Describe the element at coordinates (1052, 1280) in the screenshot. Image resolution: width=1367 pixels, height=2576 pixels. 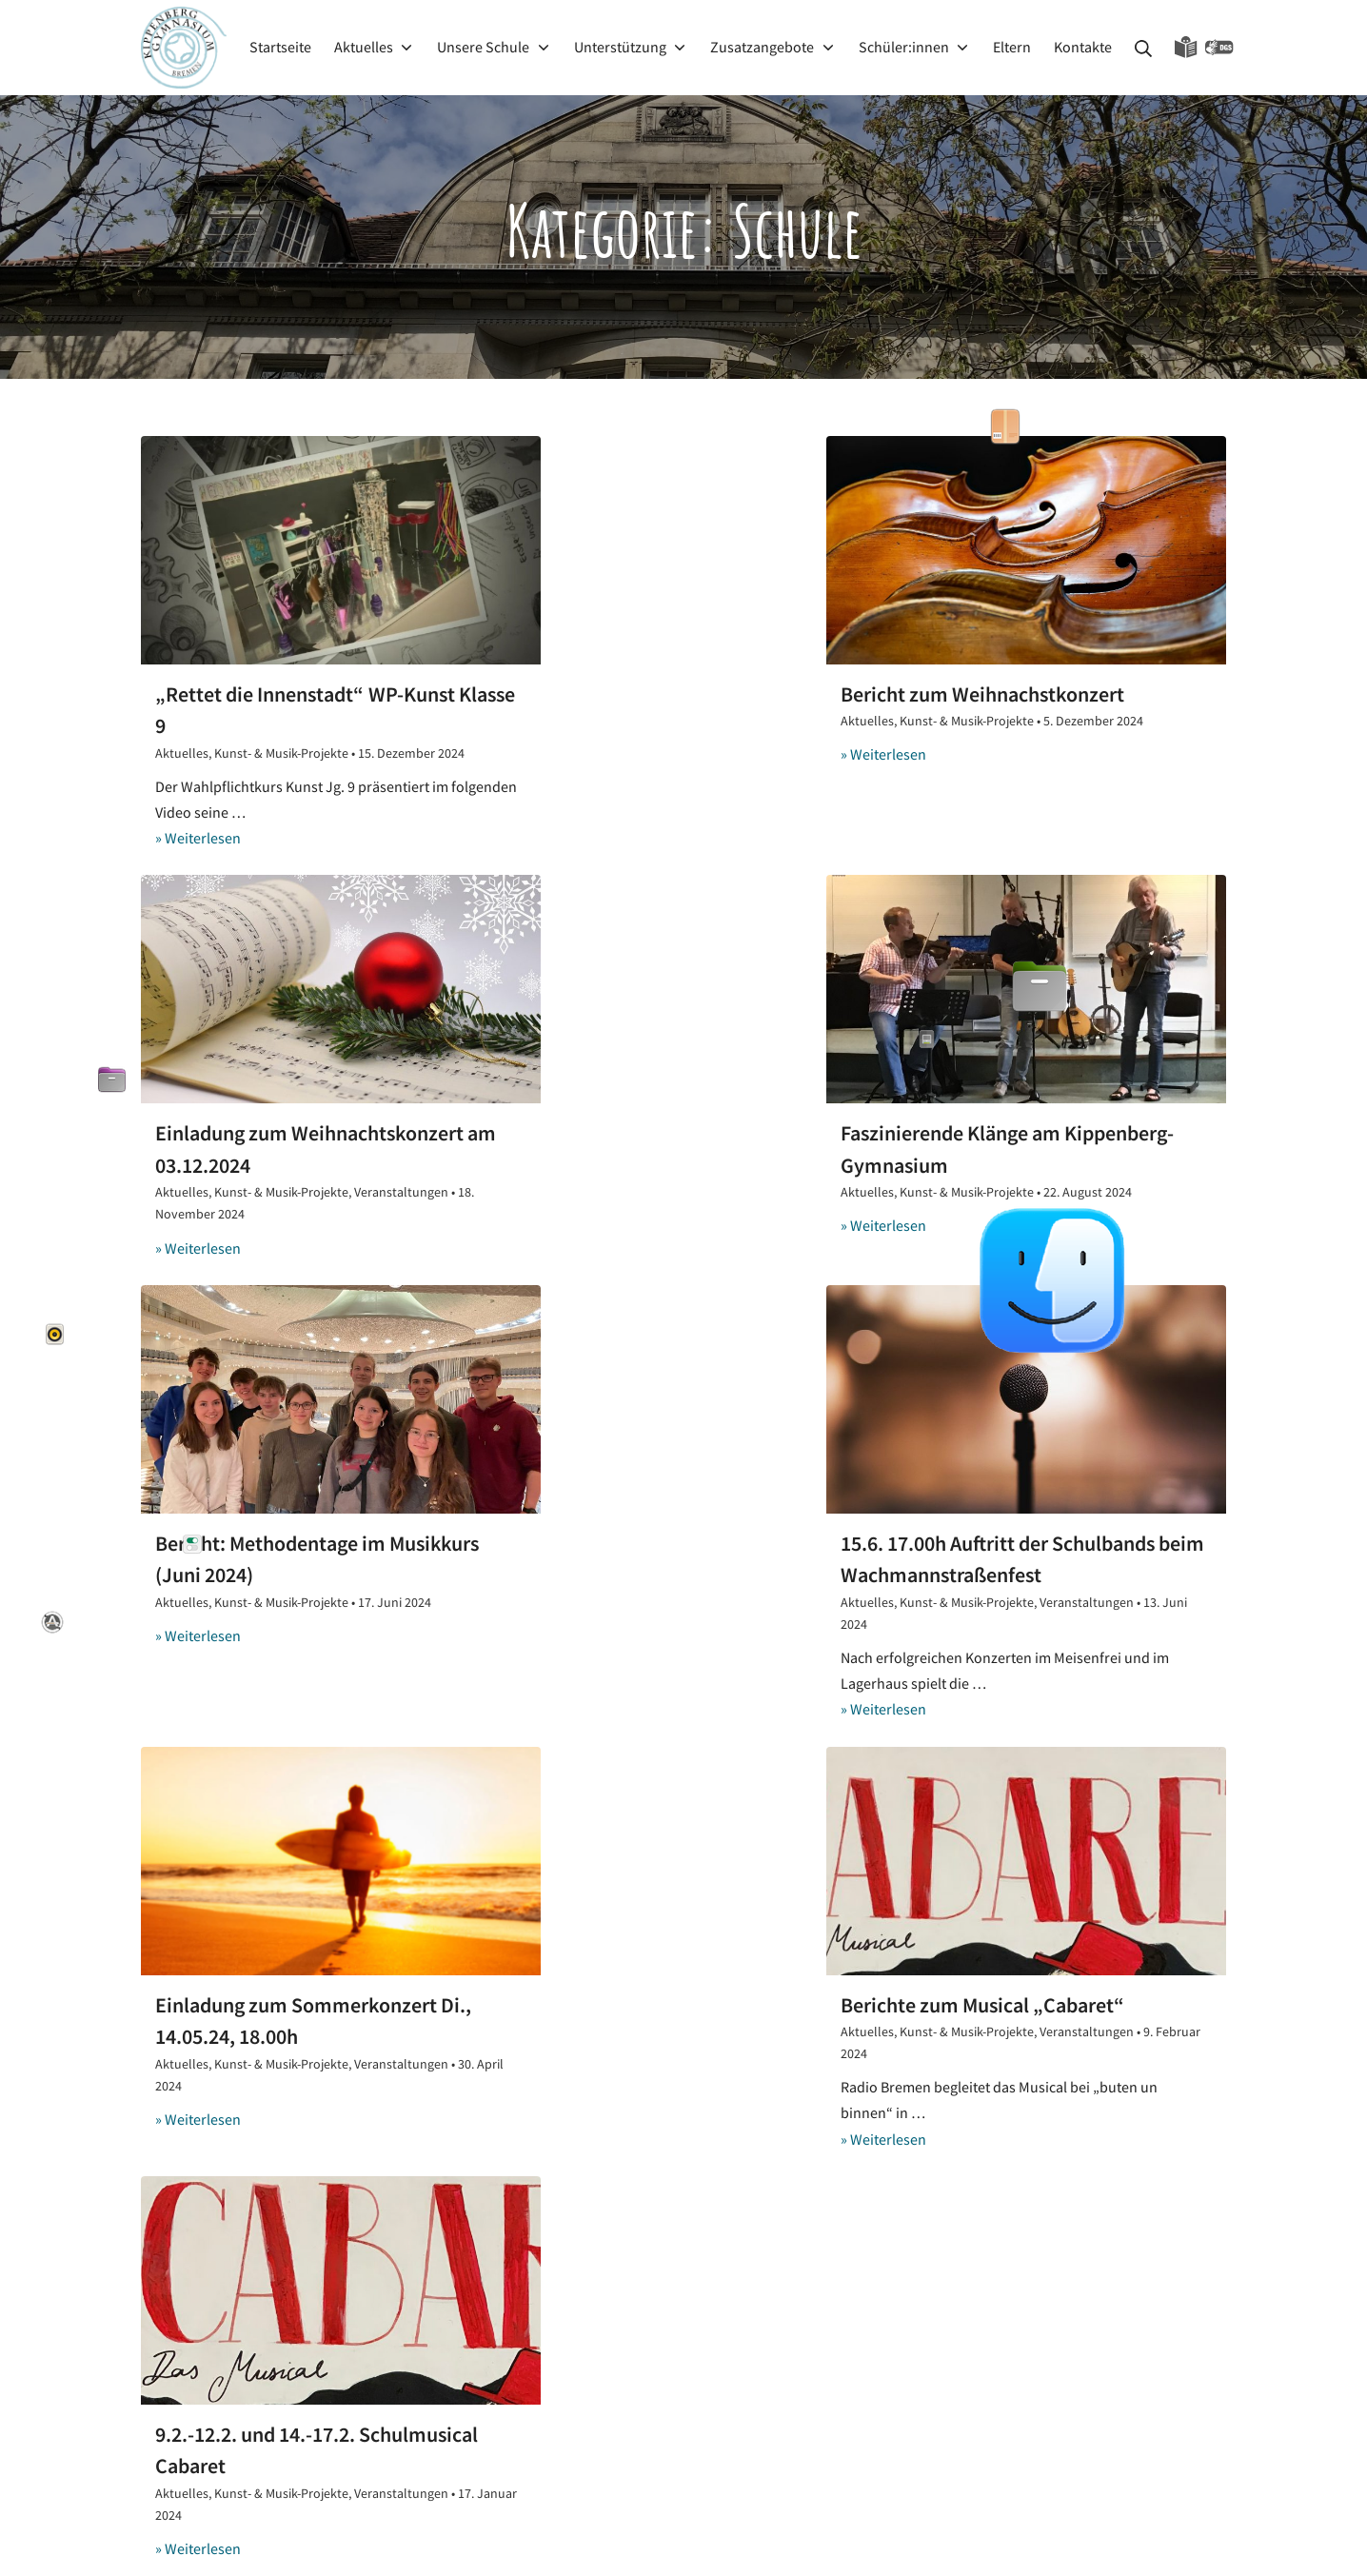
I see `open Finder to browse files and folders` at that location.